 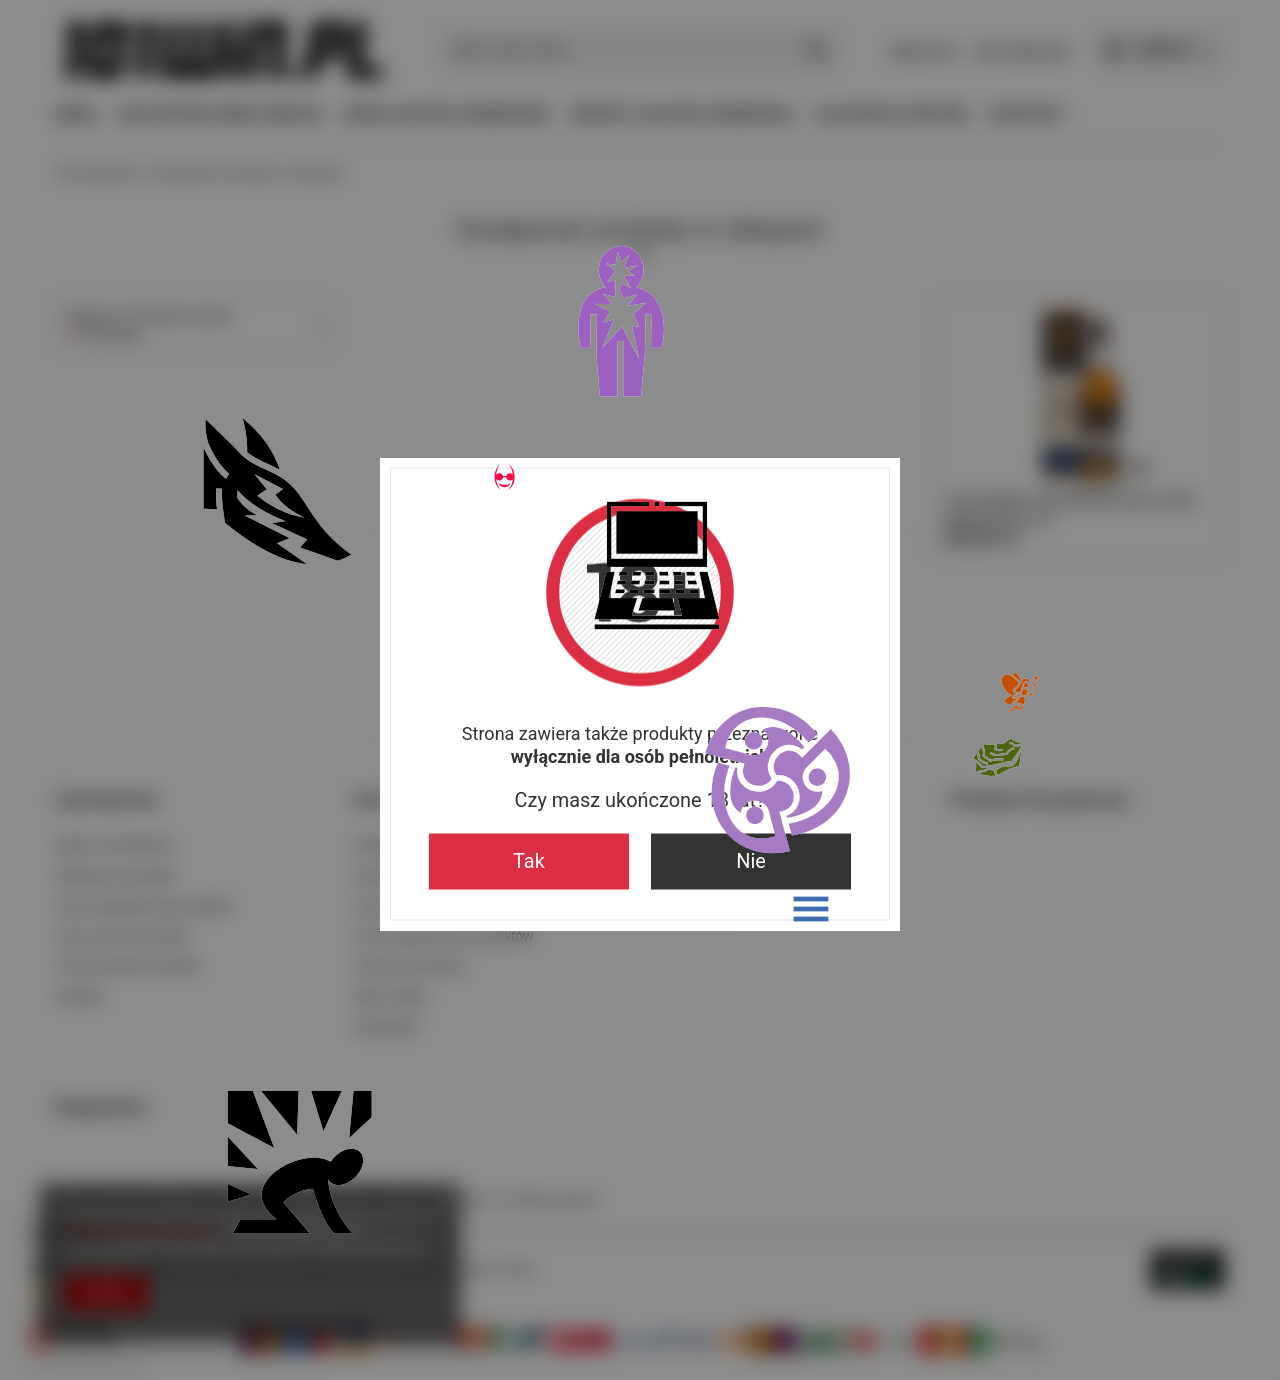 What do you see at coordinates (1020, 692) in the screenshot?
I see `access fairy tale or fantasy game content` at bounding box center [1020, 692].